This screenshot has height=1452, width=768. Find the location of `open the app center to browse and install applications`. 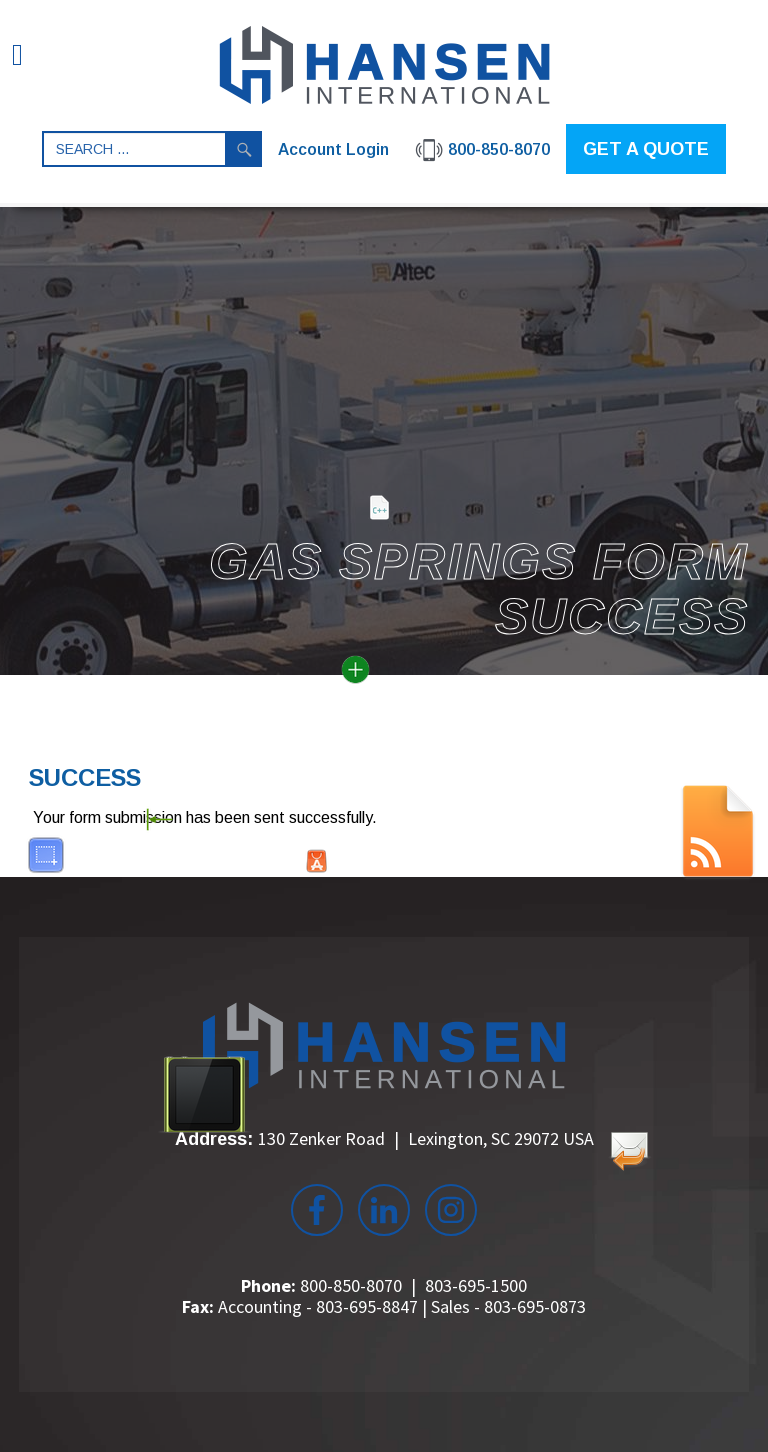

open the app center to browse and install applications is located at coordinates (317, 861).